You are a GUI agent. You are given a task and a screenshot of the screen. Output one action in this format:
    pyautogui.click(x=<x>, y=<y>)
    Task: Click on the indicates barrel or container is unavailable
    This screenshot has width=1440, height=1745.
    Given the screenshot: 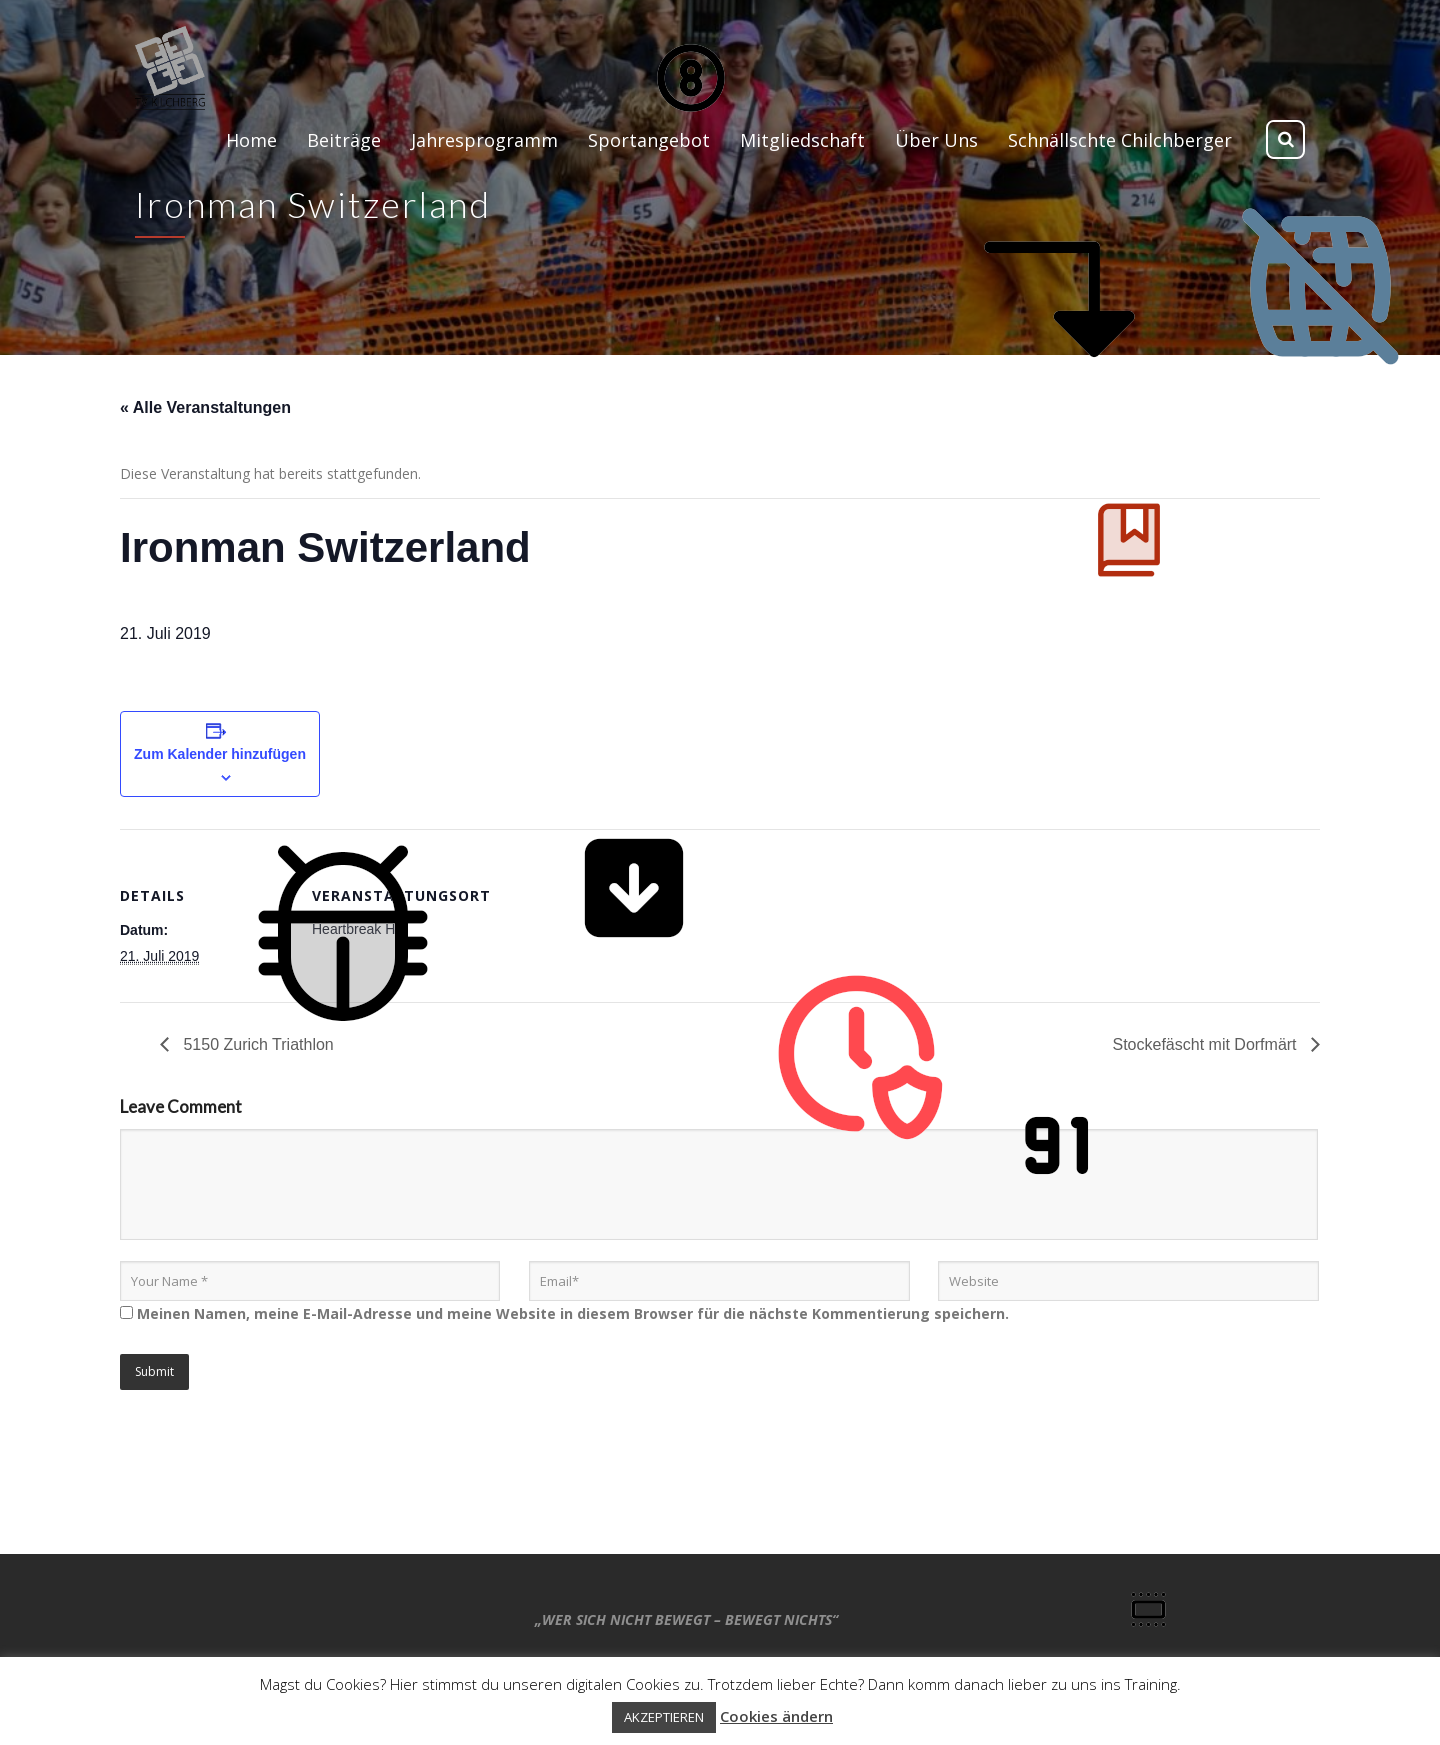 What is the action you would take?
    pyautogui.click(x=1320, y=286)
    